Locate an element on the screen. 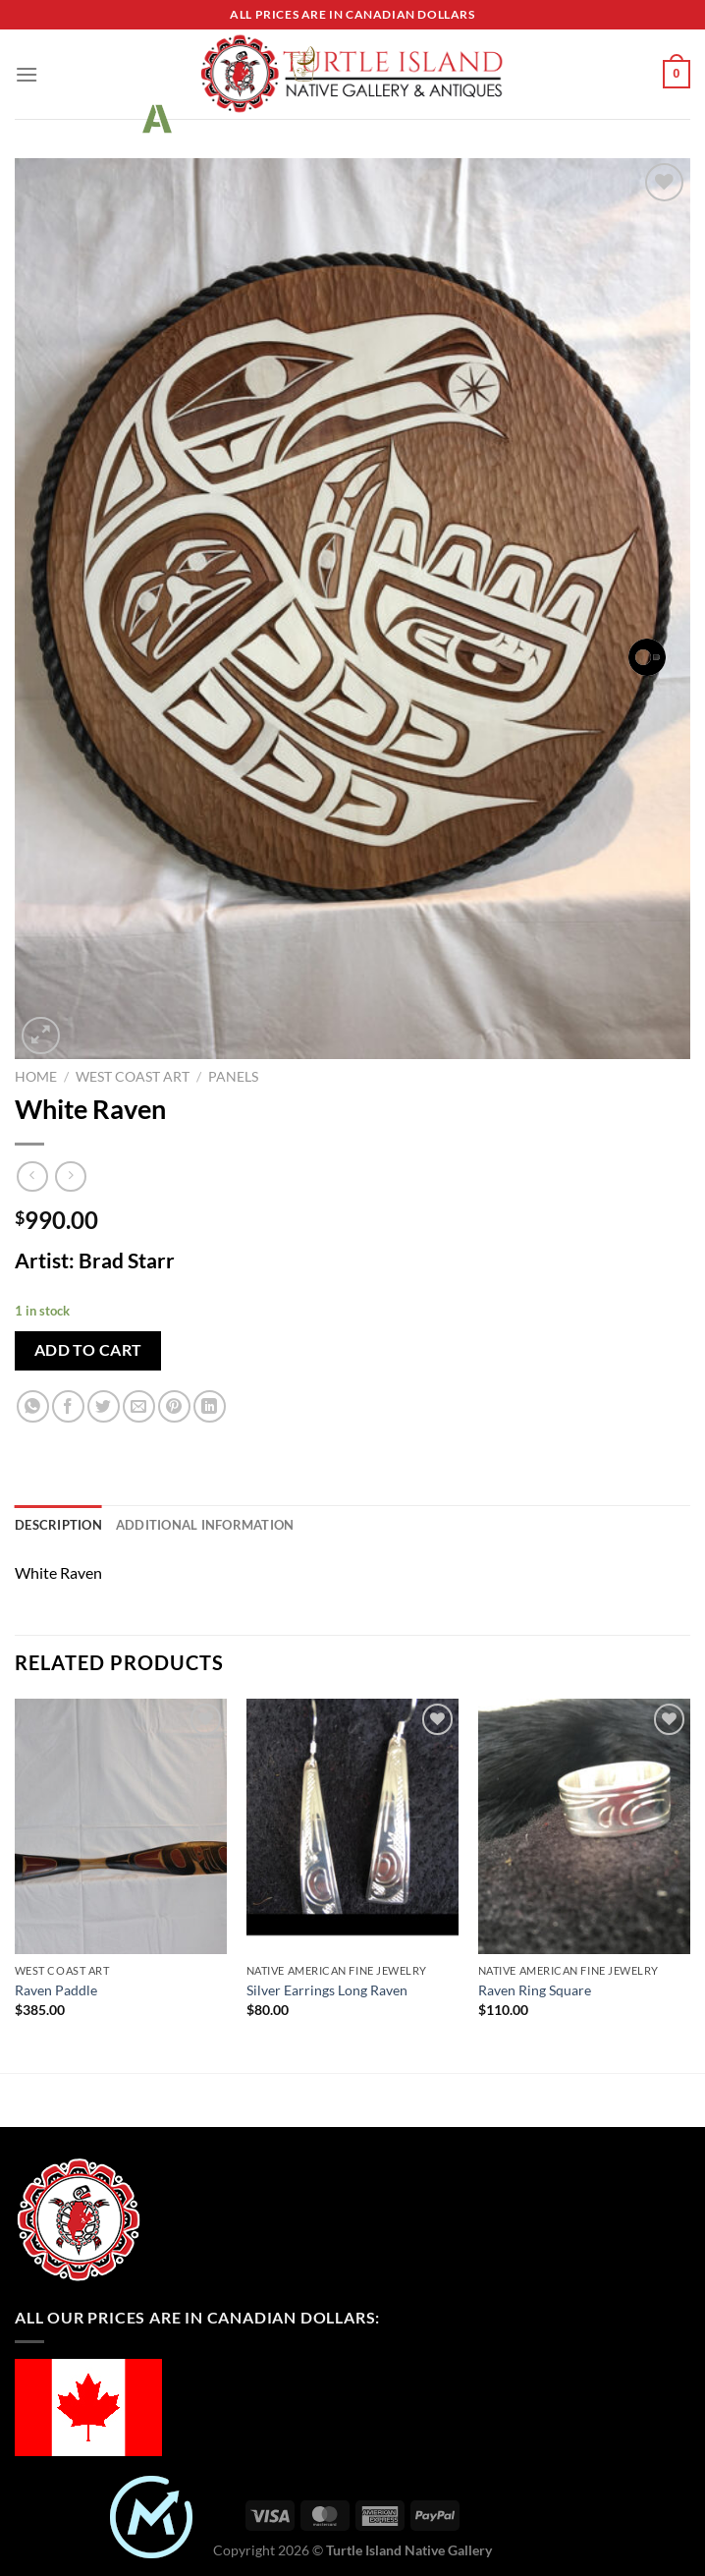 This screenshot has height=2576, width=705. airbrake error monitoring service logo is located at coordinates (157, 119).